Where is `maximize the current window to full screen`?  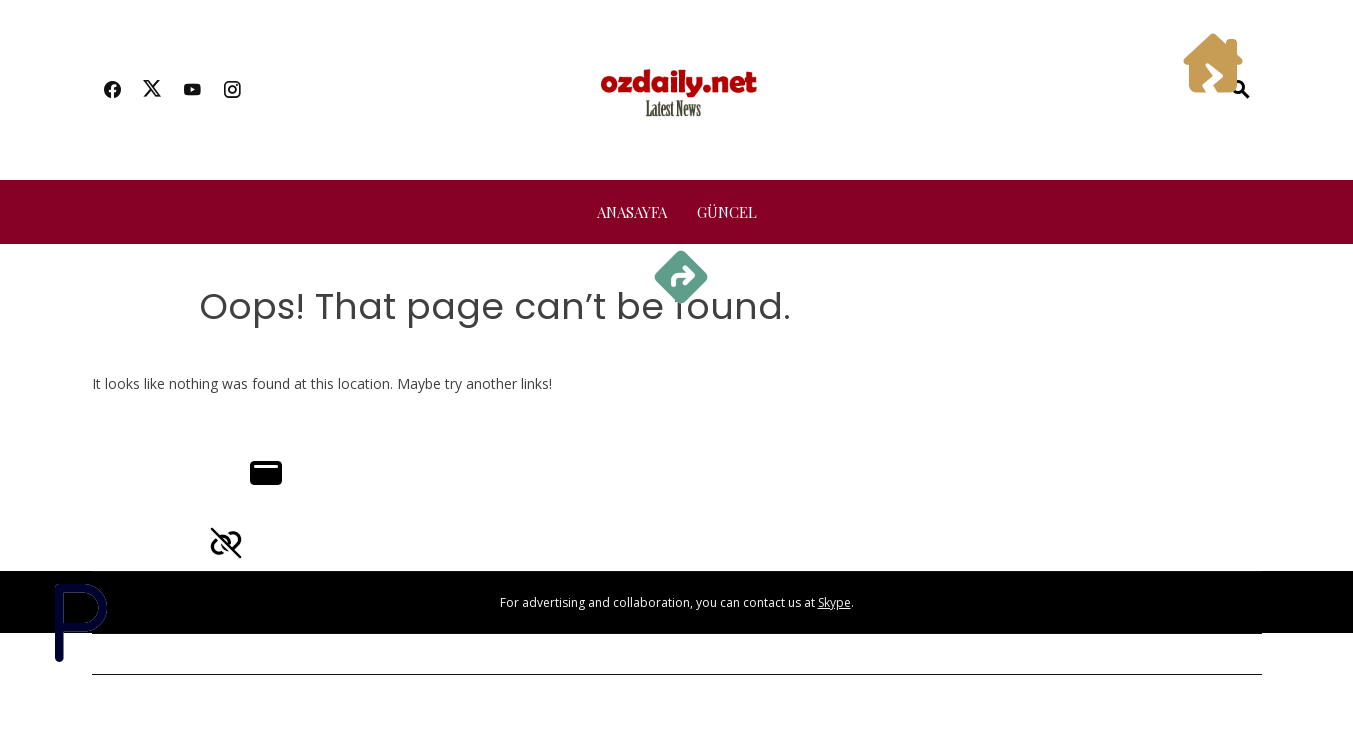
maximize the current window to full screen is located at coordinates (266, 473).